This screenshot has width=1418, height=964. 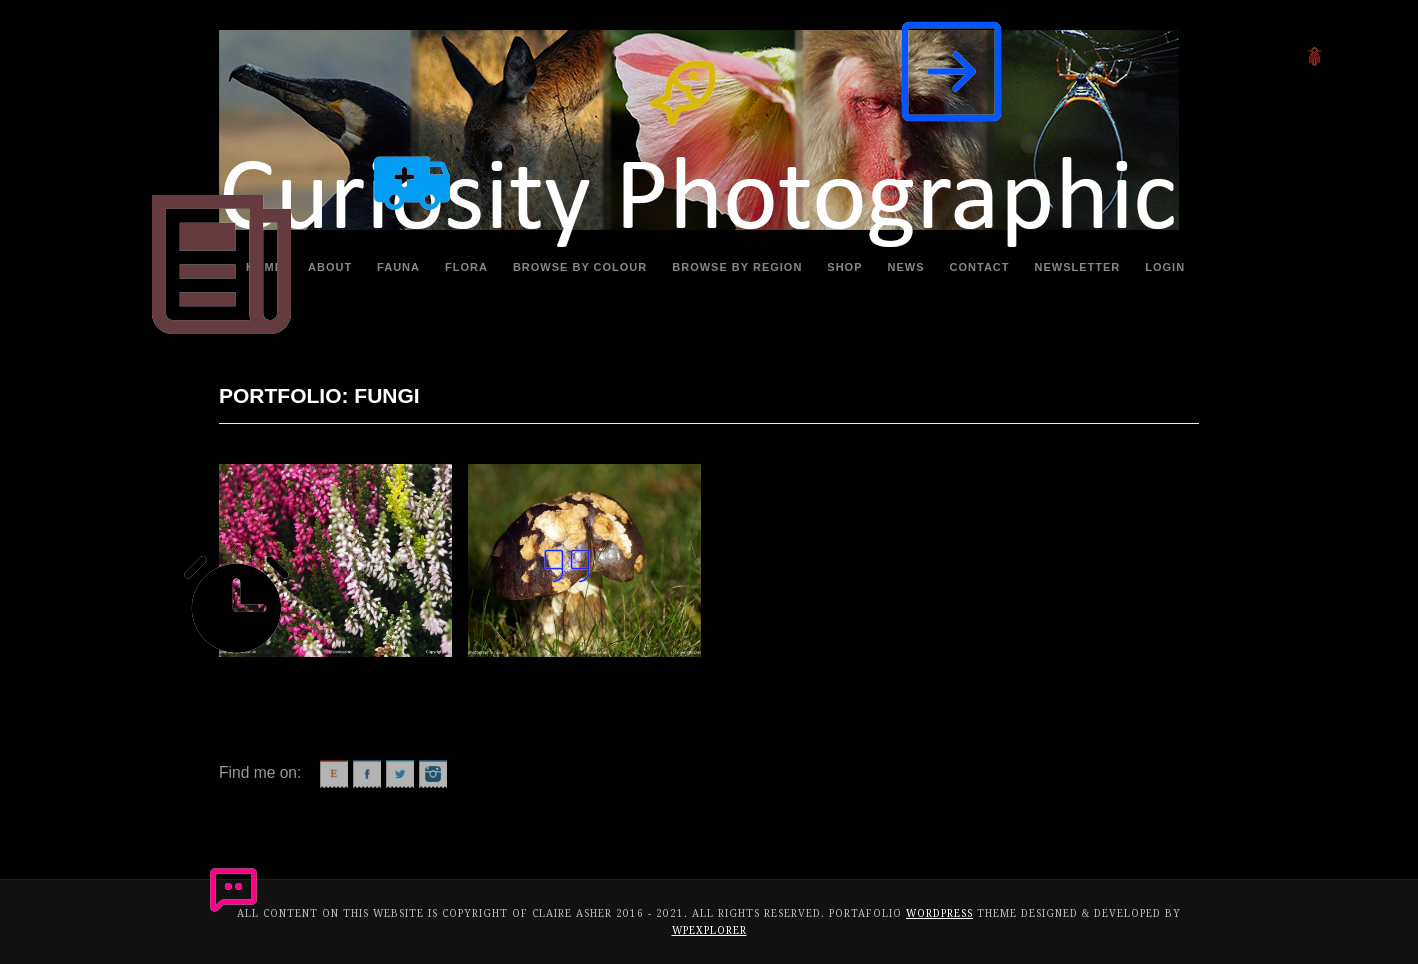 What do you see at coordinates (409, 179) in the screenshot?
I see `request emergency medical services` at bounding box center [409, 179].